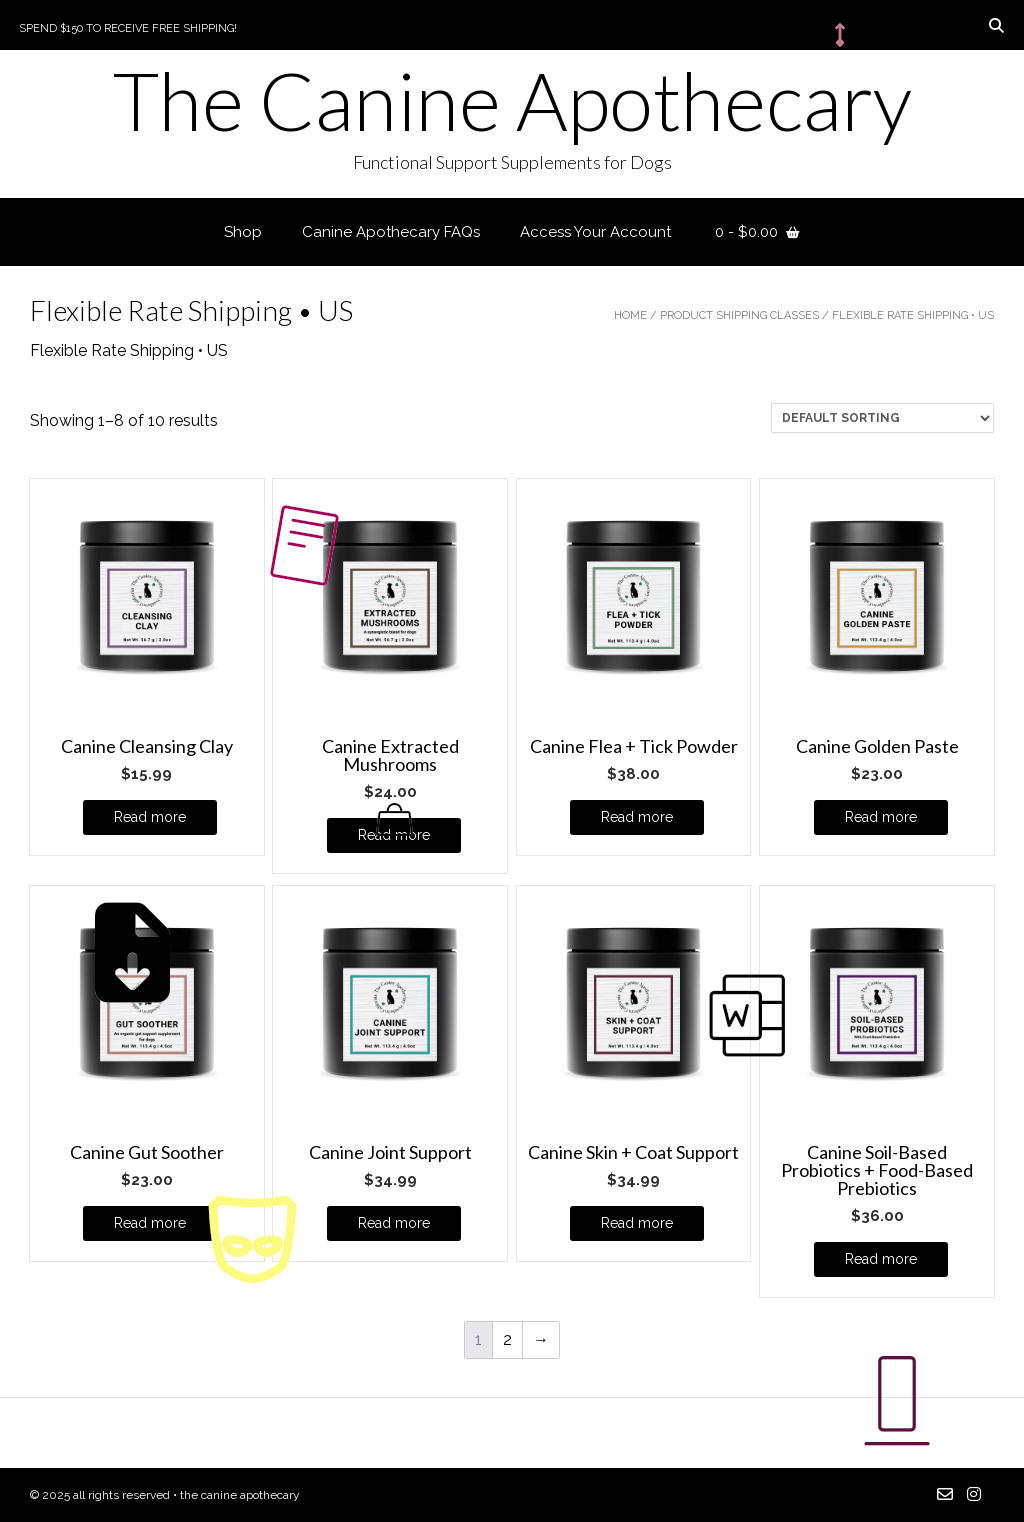 This screenshot has height=1522, width=1024. What do you see at coordinates (252, 1239) in the screenshot?
I see `open the Grindr app` at bounding box center [252, 1239].